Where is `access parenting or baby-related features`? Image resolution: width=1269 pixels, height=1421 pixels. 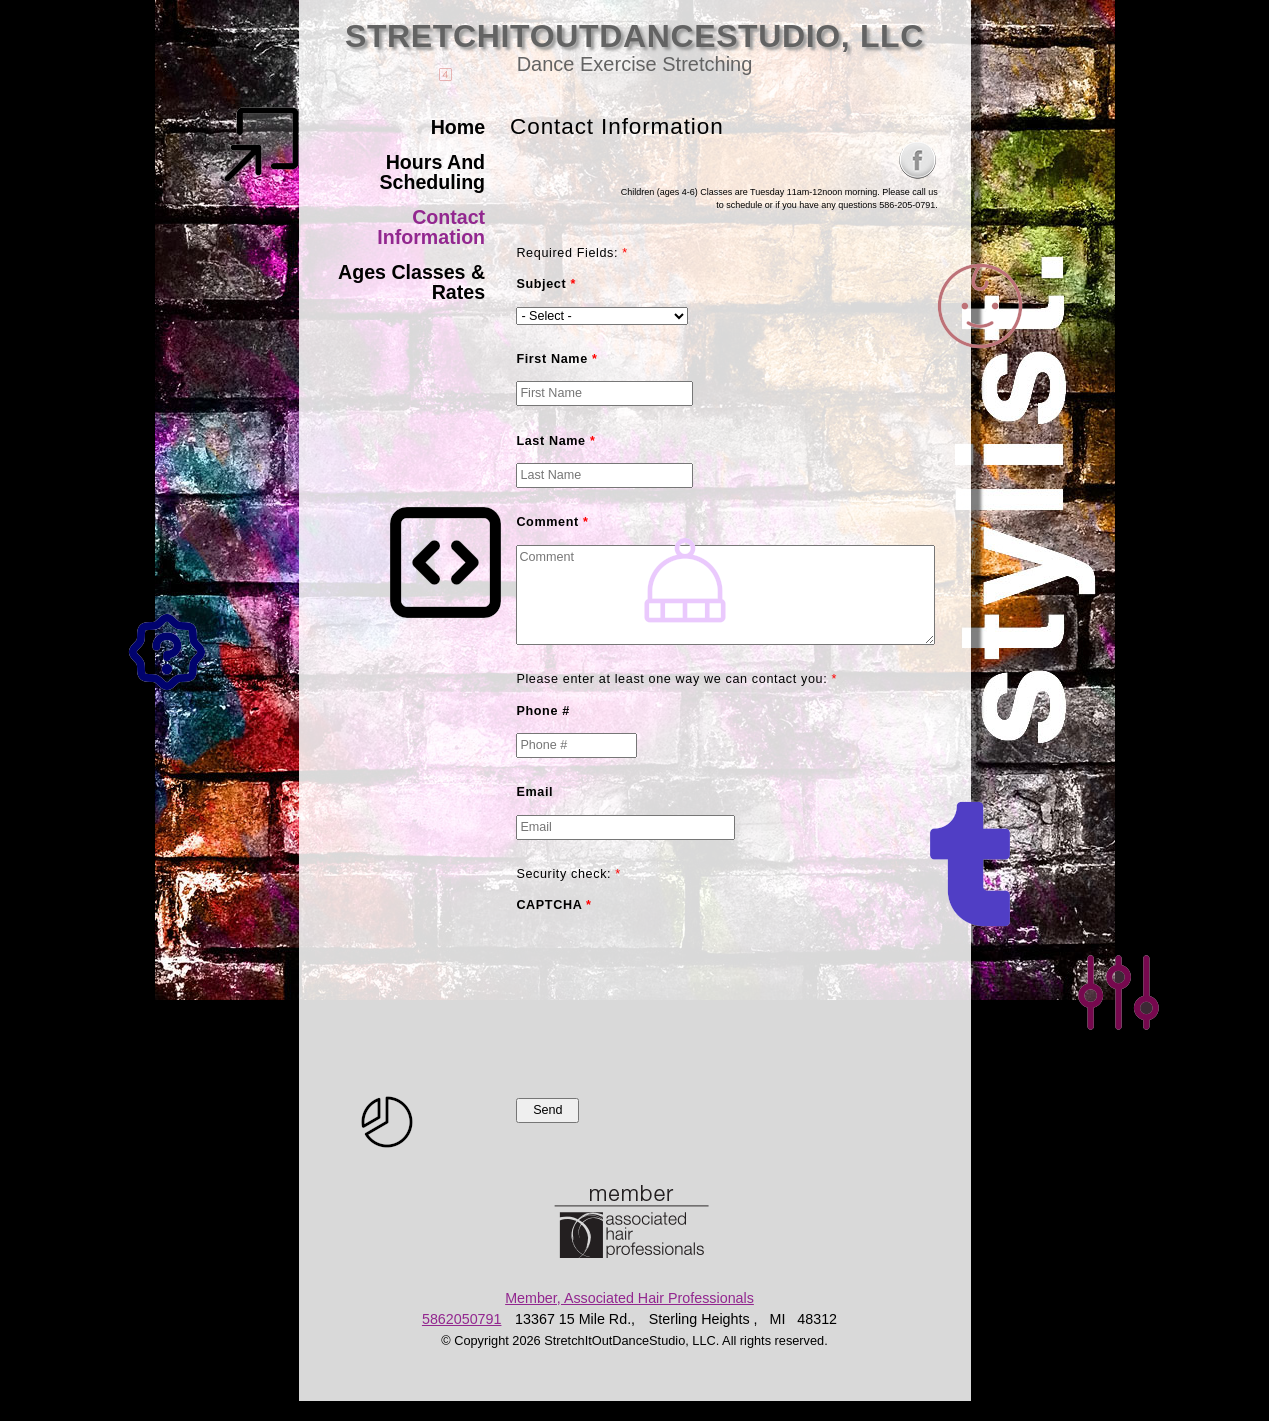 access parenting or baby-related features is located at coordinates (980, 306).